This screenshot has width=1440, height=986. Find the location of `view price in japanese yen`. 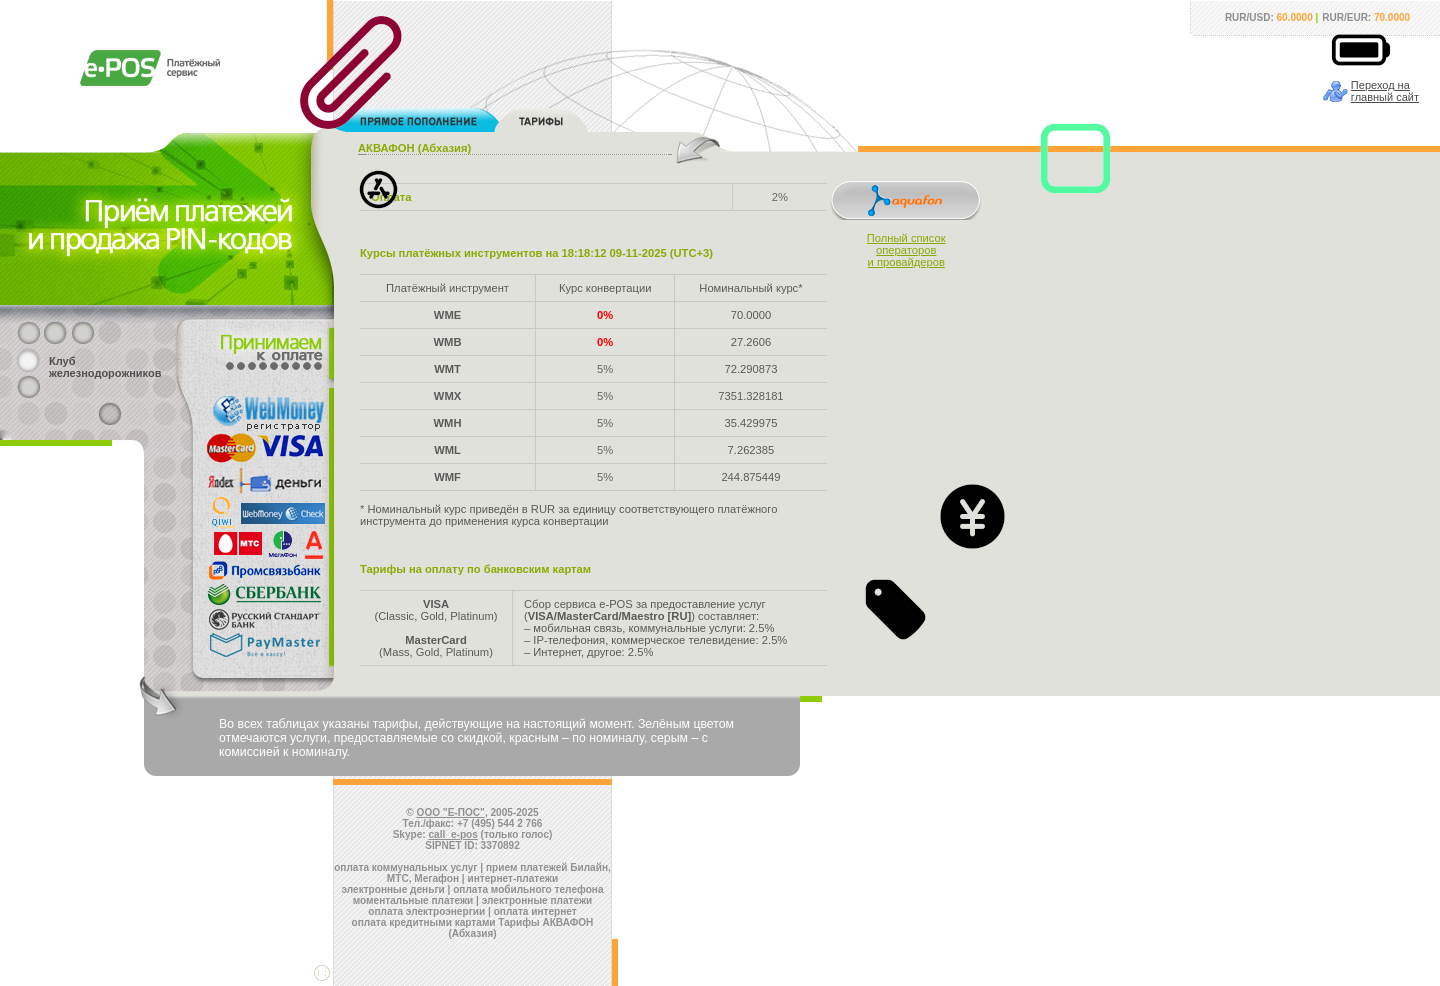

view price in japanese yen is located at coordinates (972, 516).